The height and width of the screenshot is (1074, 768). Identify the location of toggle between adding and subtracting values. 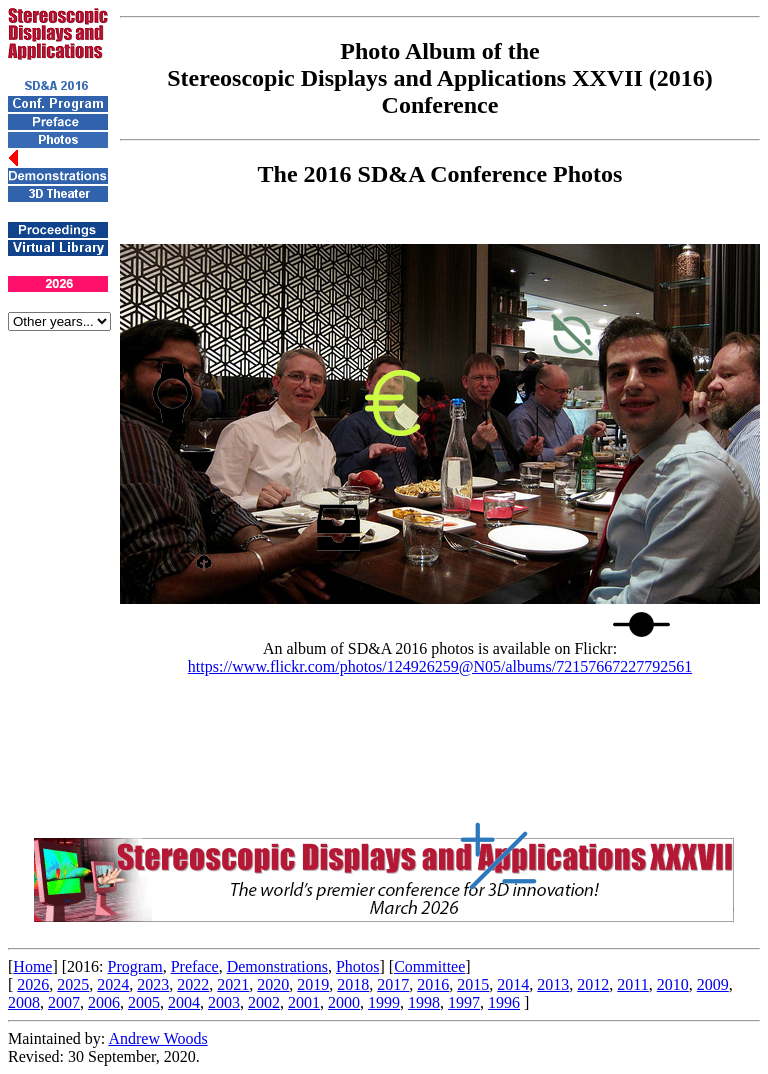
(498, 860).